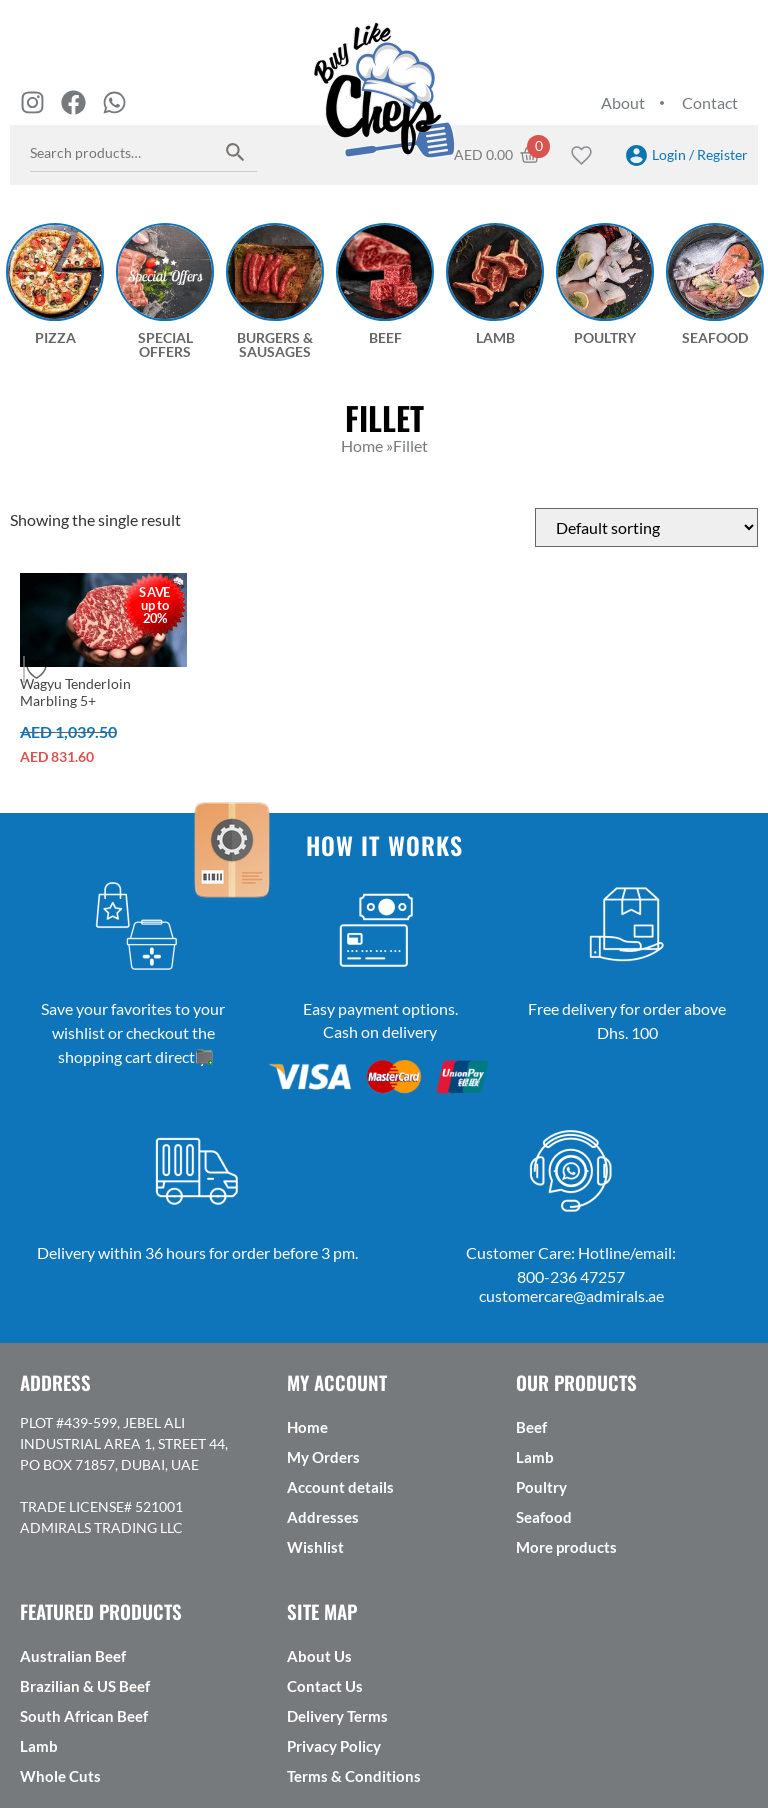 The width and height of the screenshot is (768, 1808). Describe the element at coordinates (204, 1056) in the screenshot. I see `create a new folder` at that location.